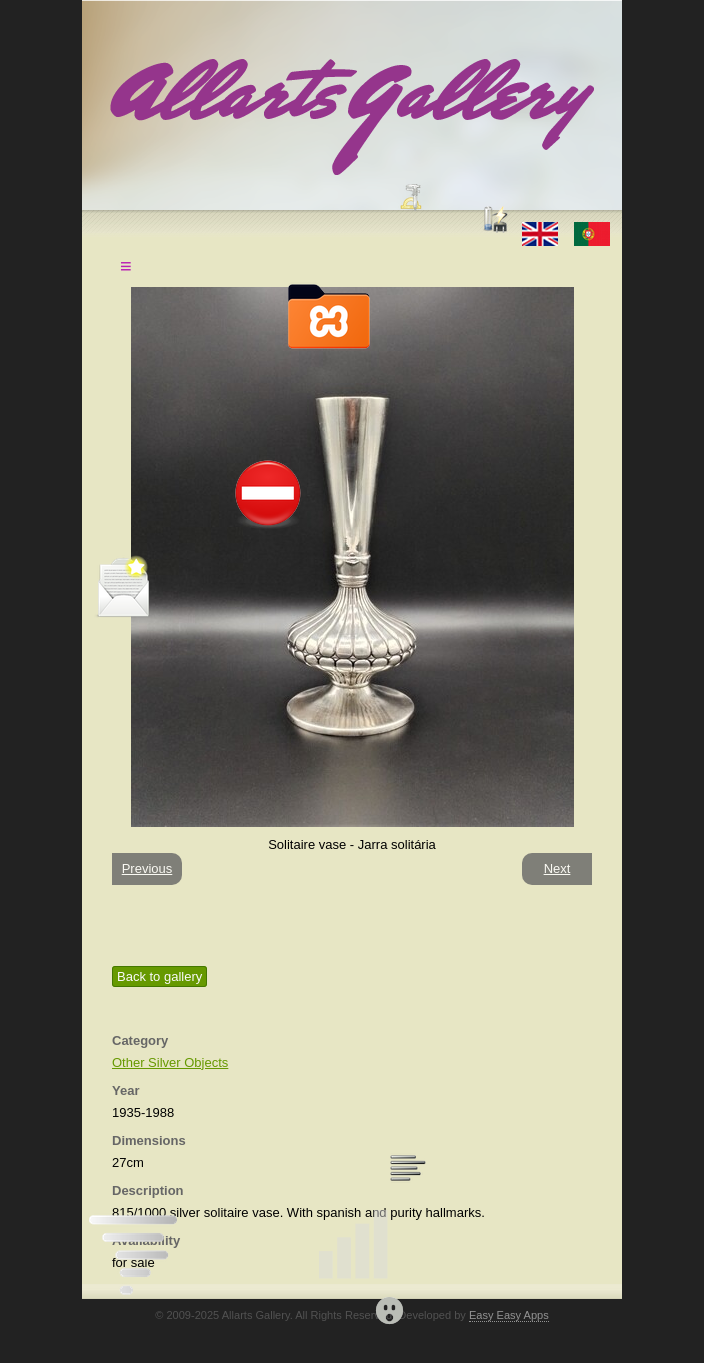 This screenshot has width=704, height=1363. Describe the element at coordinates (123, 588) in the screenshot. I see `compose a new email message` at that location.